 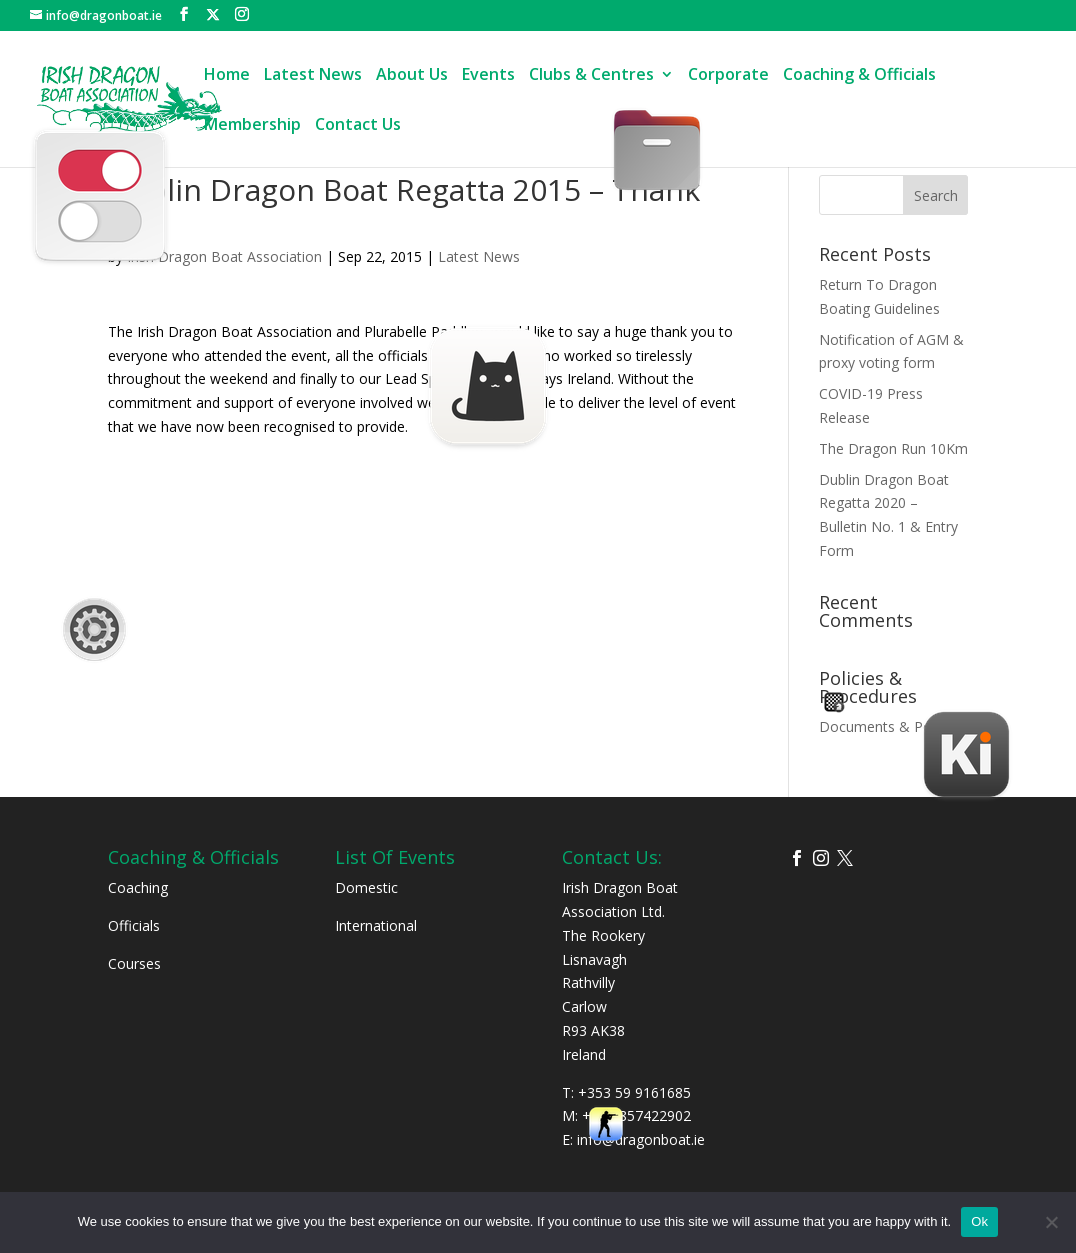 I want to click on open desktop preferences or settings, so click(x=100, y=196).